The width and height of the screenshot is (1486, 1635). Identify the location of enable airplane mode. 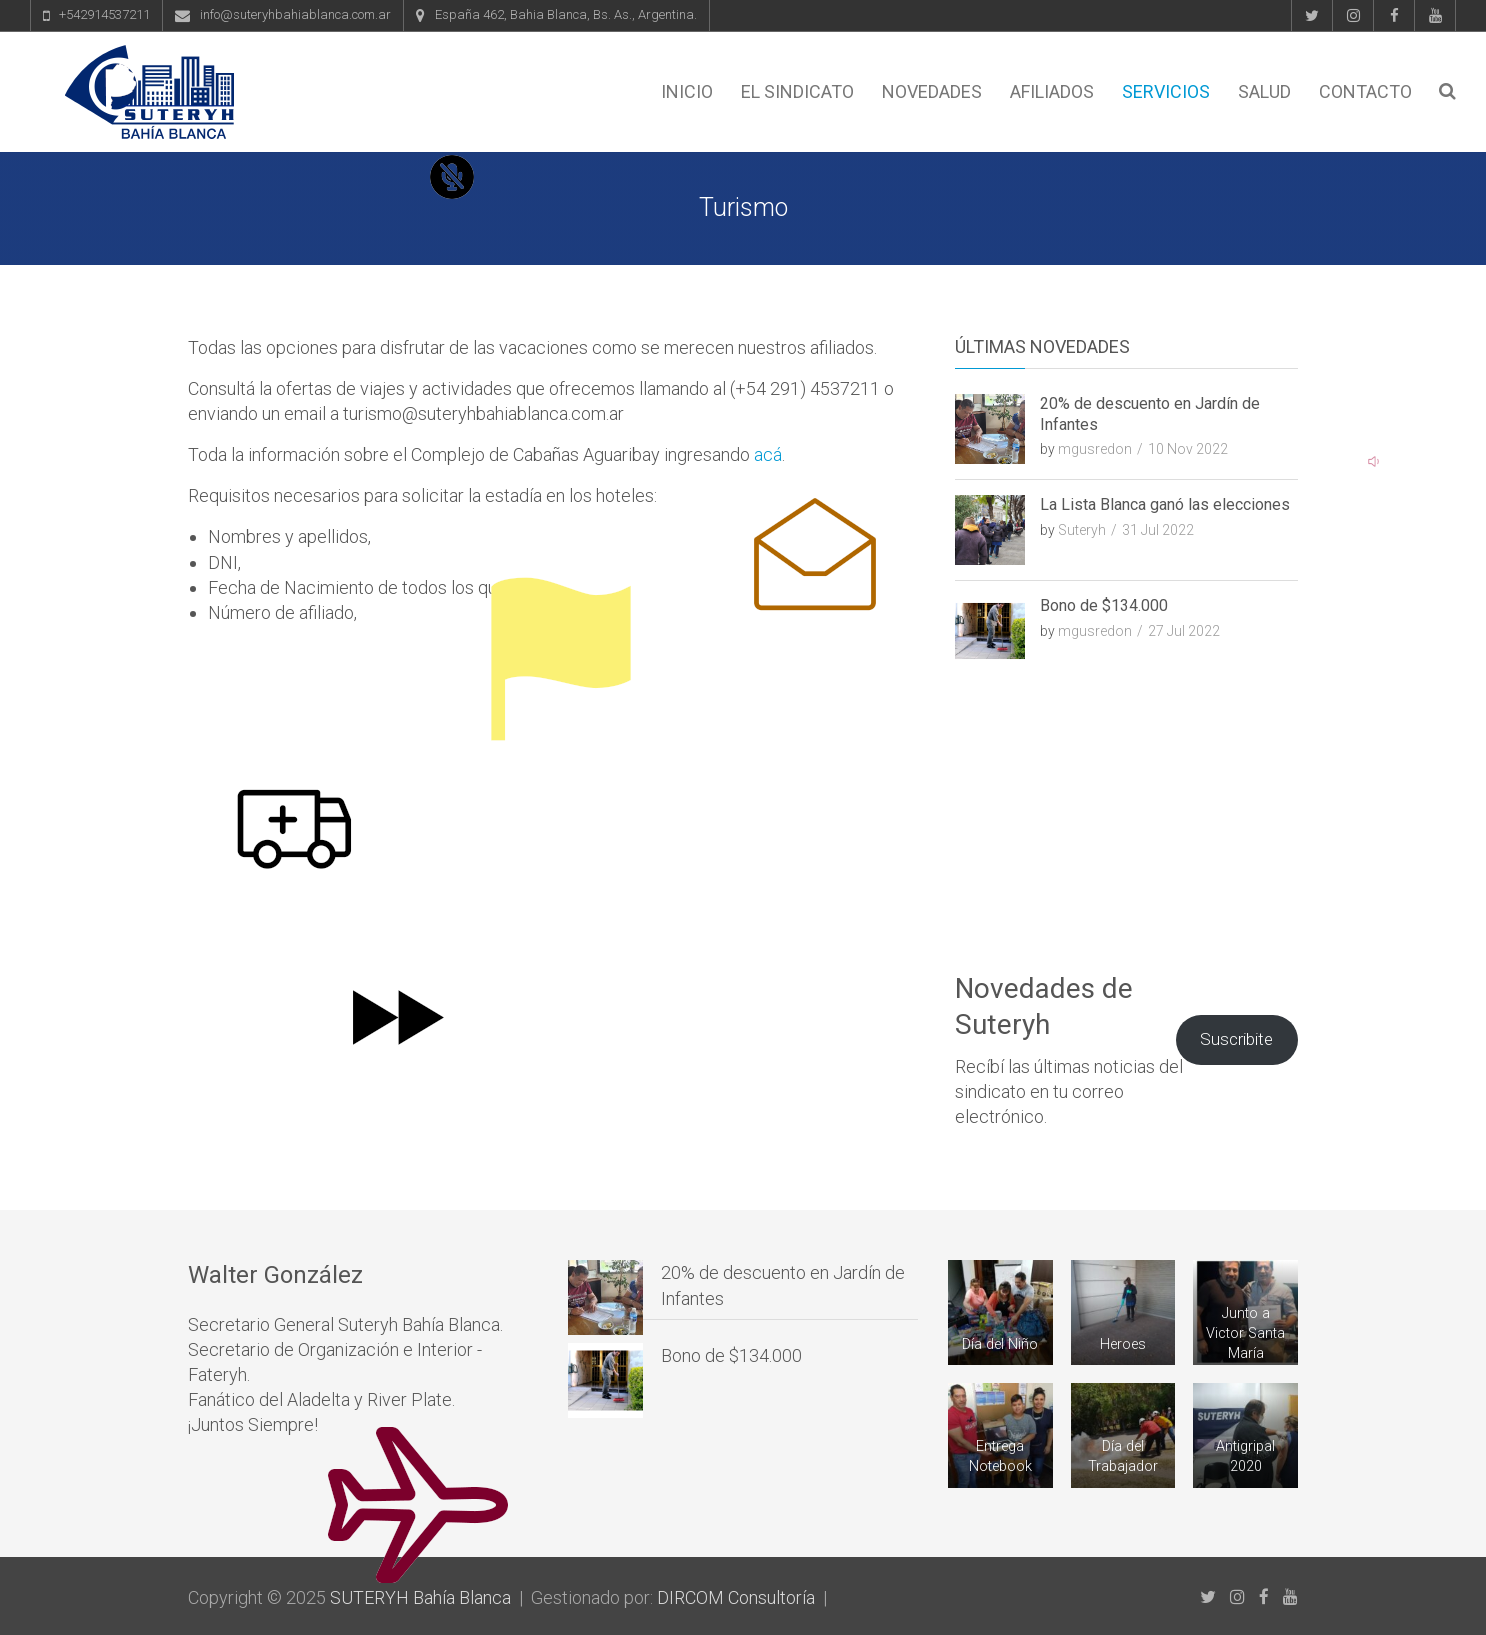
(418, 1505).